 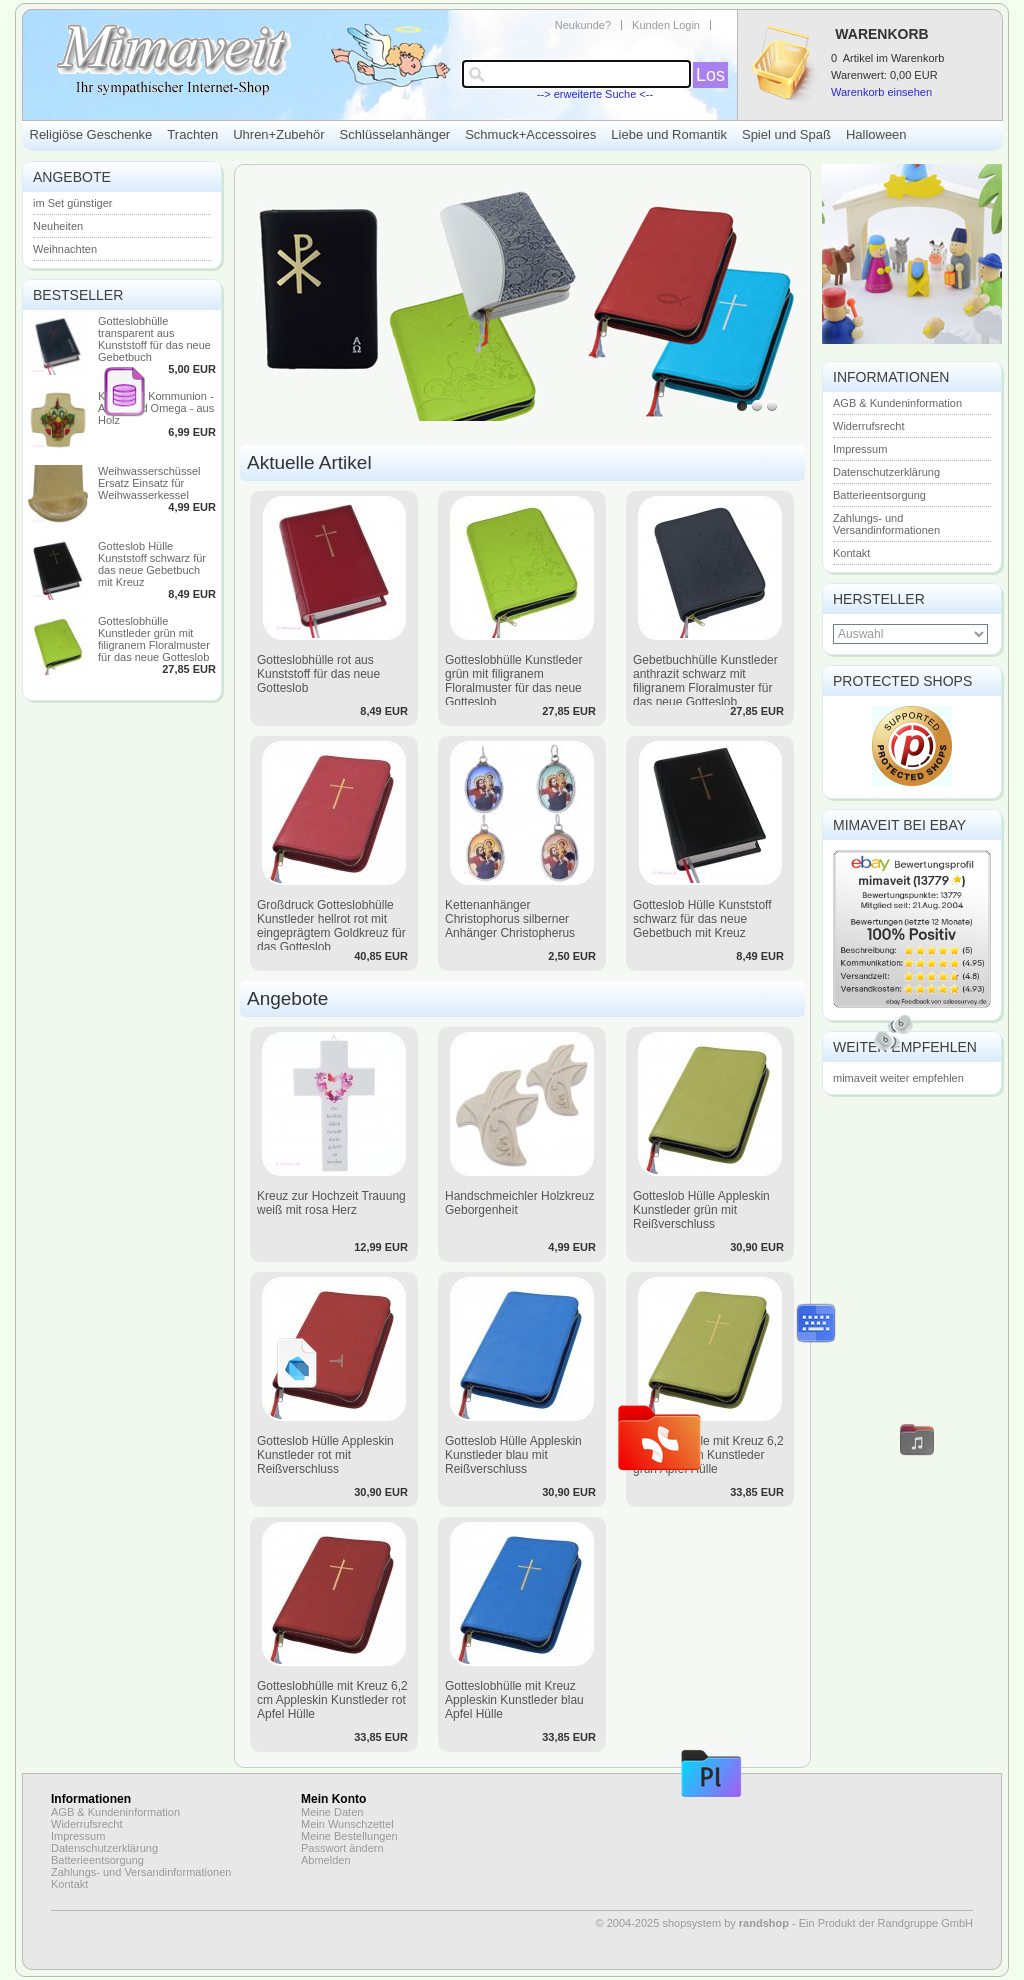 I want to click on open folder containing Adobe Prelude project files, so click(x=711, y=1775).